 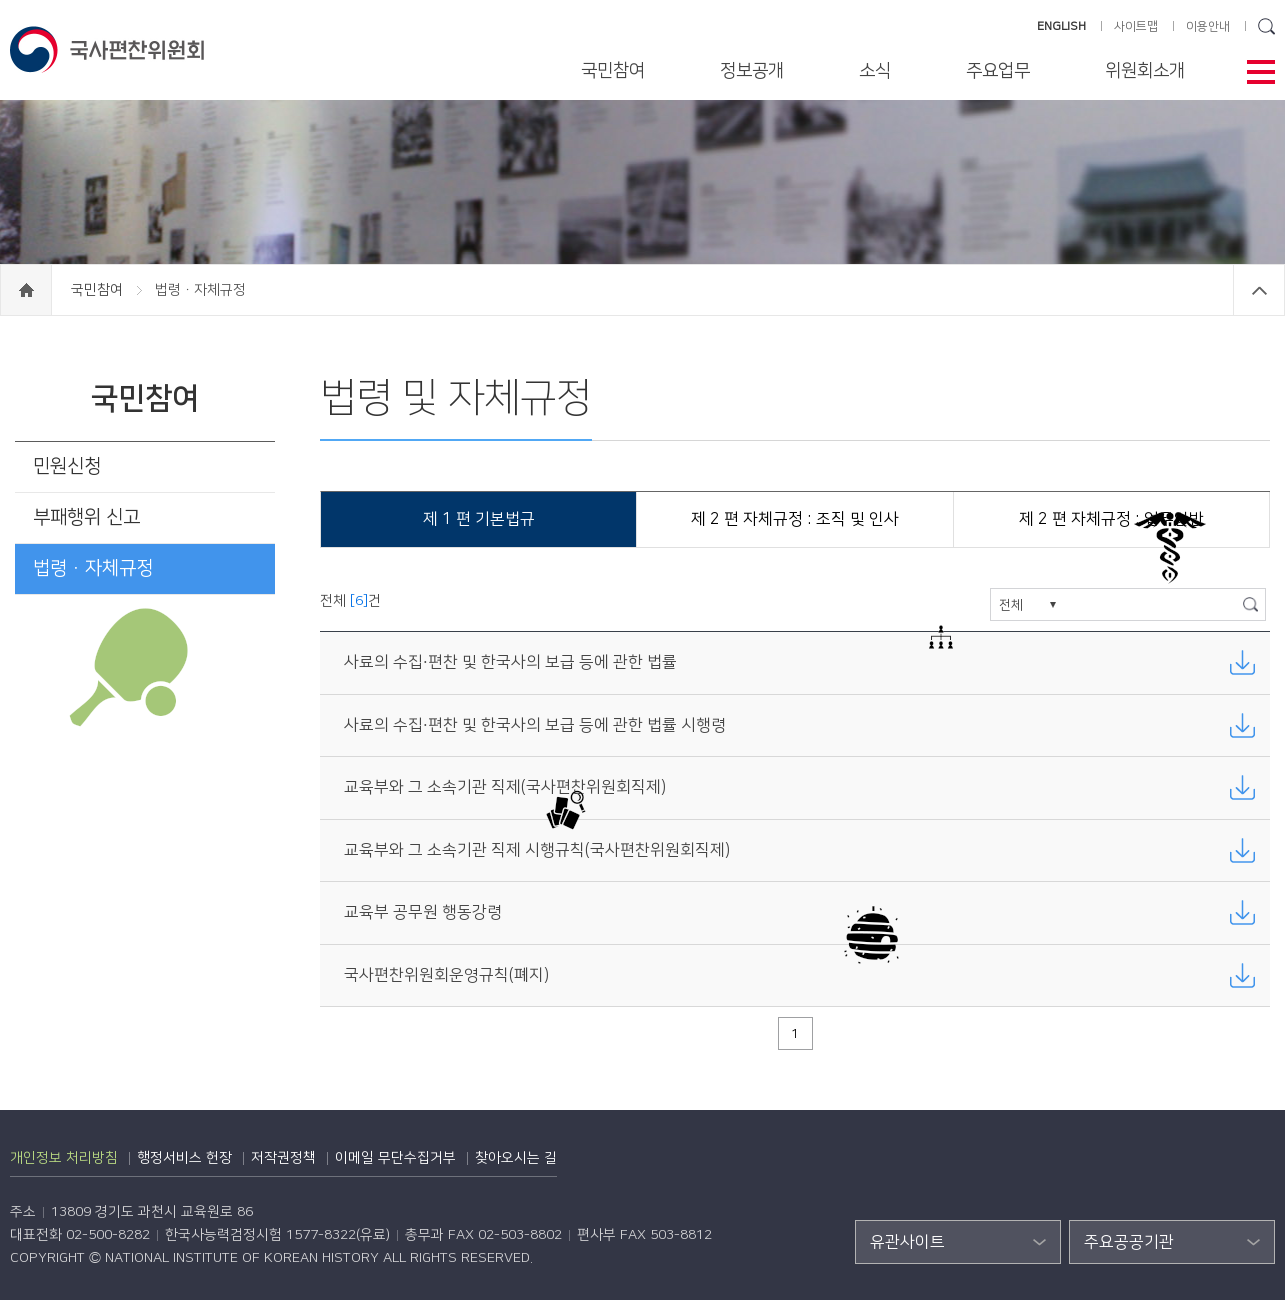 What do you see at coordinates (941, 637) in the screenshot?
I see `view organizational hierarchy or team structure` at bounding box center [941, 637].